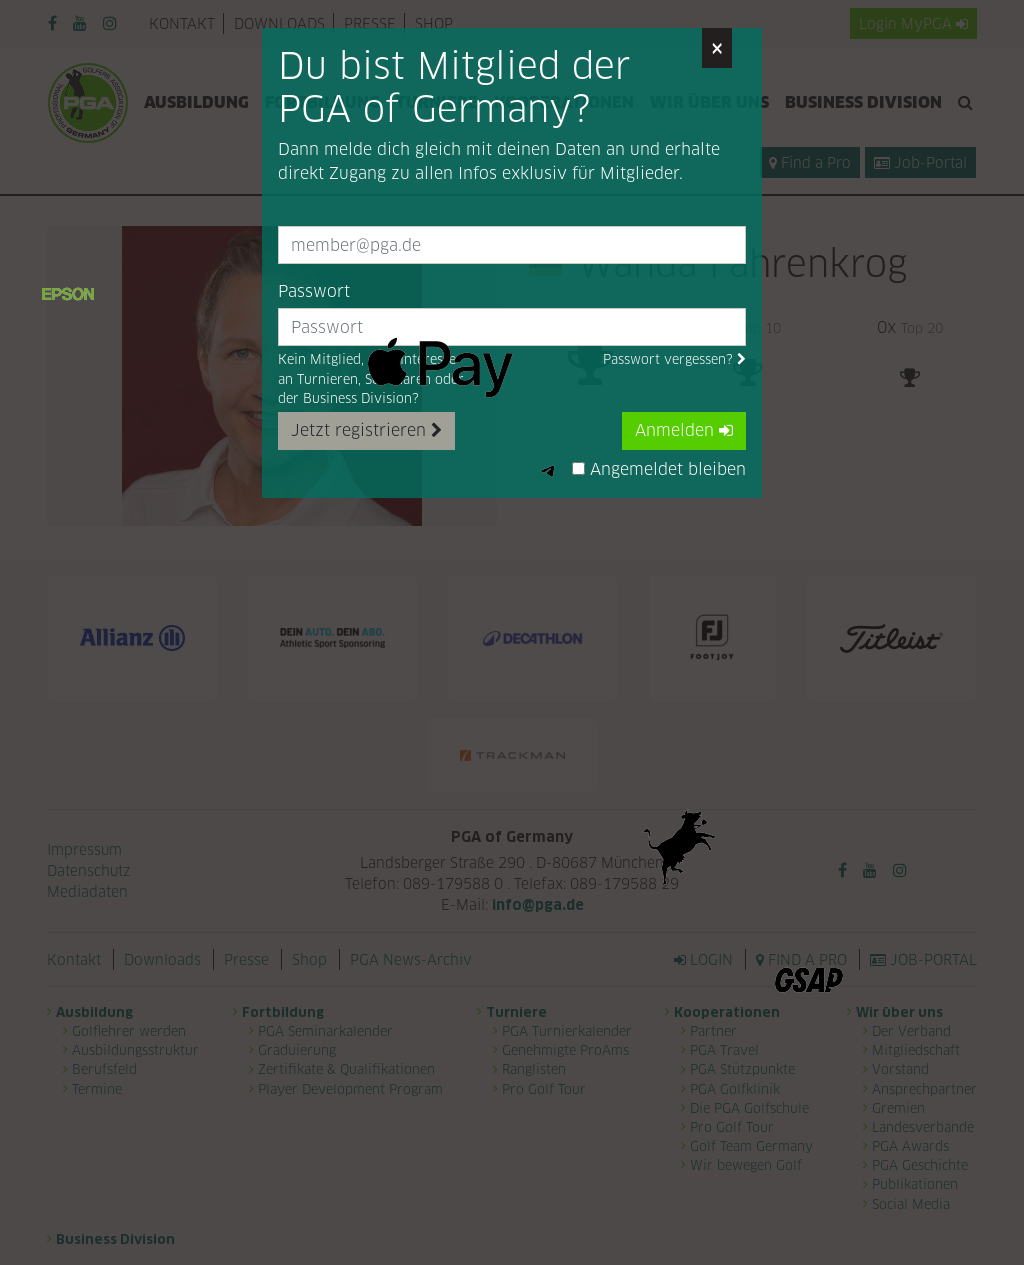  What do you see at coordinates (548, 470) in the screenshot?
I see `open telegram messaging app` at bounding box center [548, 470].